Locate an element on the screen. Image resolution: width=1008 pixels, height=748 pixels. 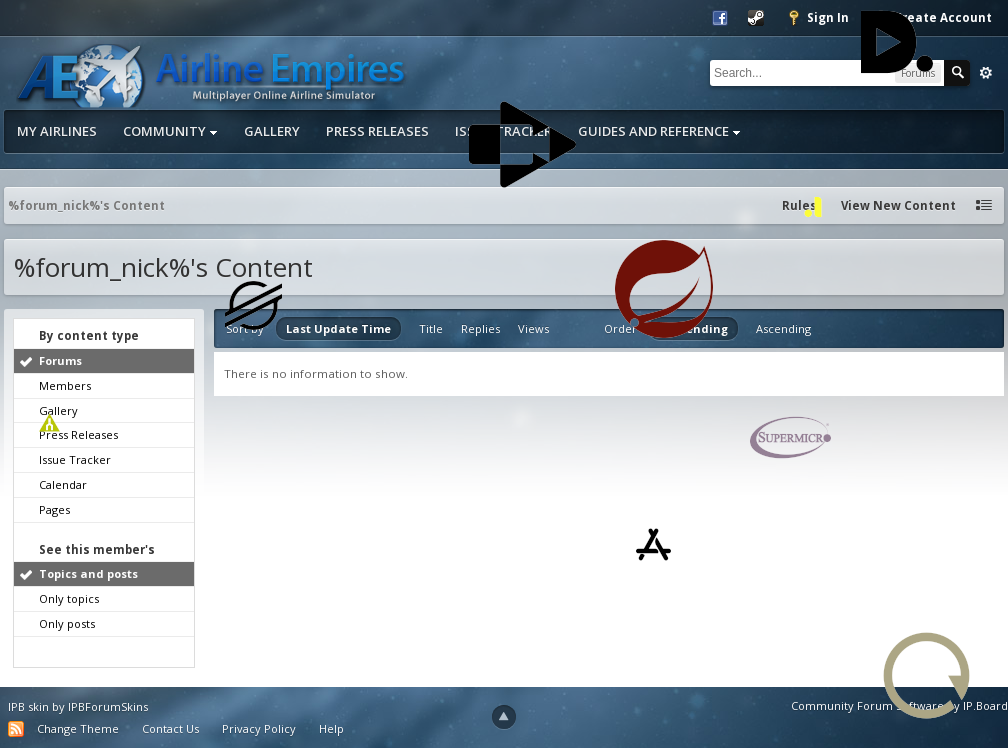
stellar cryptocurrency logo is located at coordinates (253, 305).